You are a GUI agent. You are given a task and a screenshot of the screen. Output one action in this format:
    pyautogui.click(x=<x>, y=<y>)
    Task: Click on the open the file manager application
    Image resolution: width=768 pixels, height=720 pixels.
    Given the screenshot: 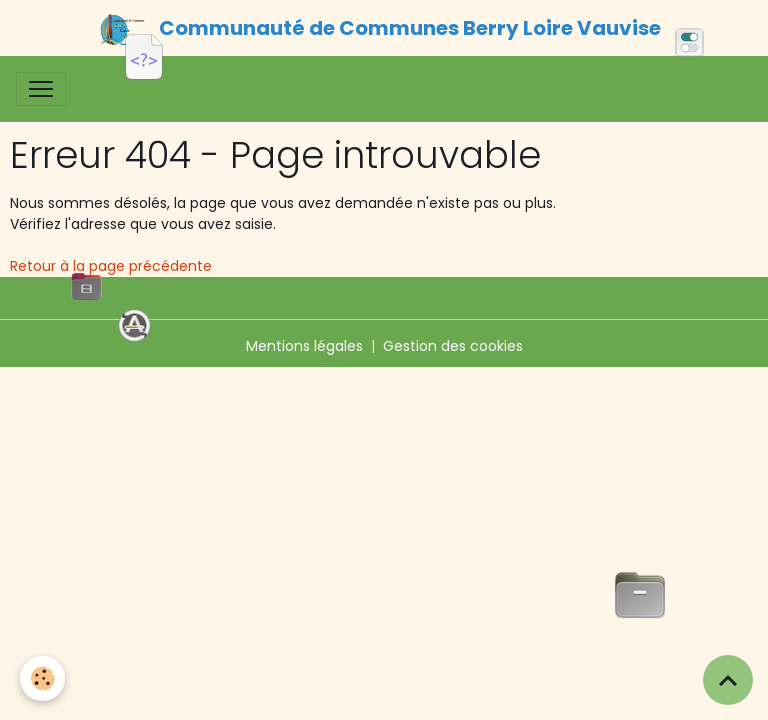 What is the action you would take?
    pyautogui.click(x=640, y=595)
    